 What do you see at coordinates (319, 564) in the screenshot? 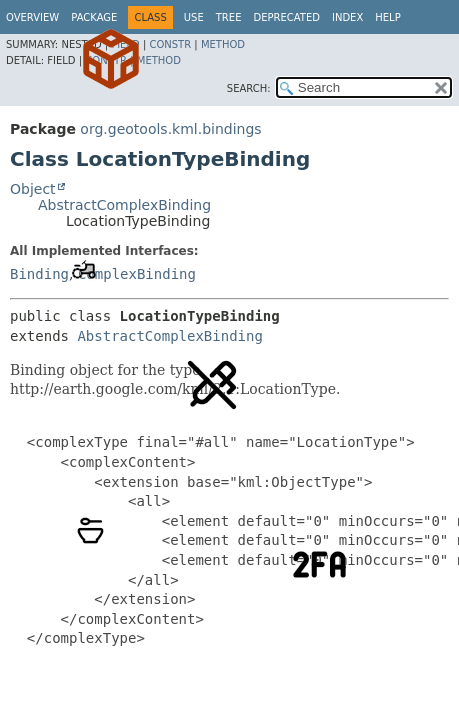
I see `enable two-factor authentication` at bounding box center [319, 564].